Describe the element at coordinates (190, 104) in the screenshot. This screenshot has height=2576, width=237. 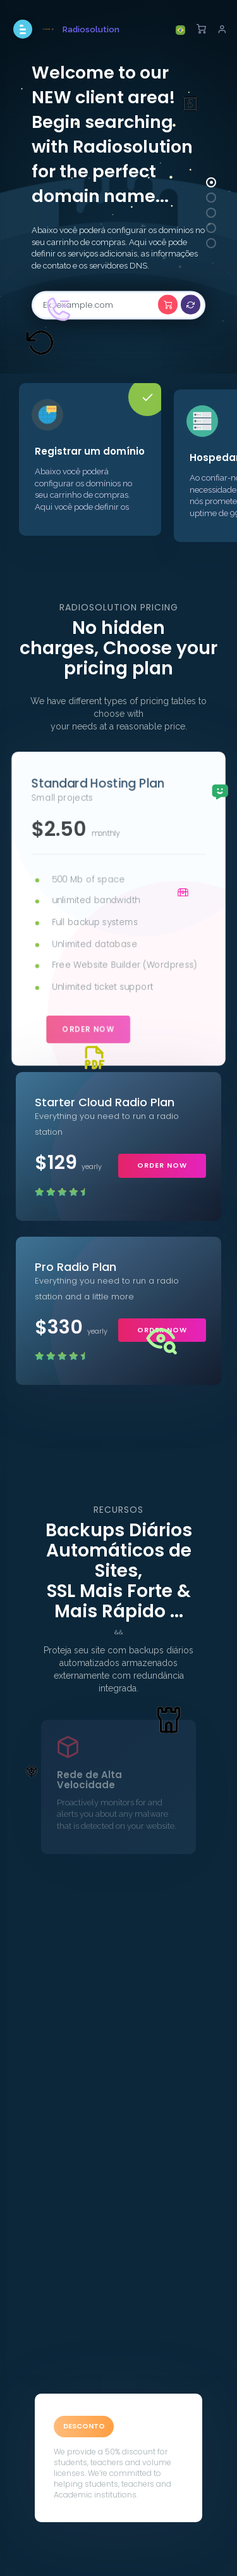
I see `select or navigate to item number five` at that location.